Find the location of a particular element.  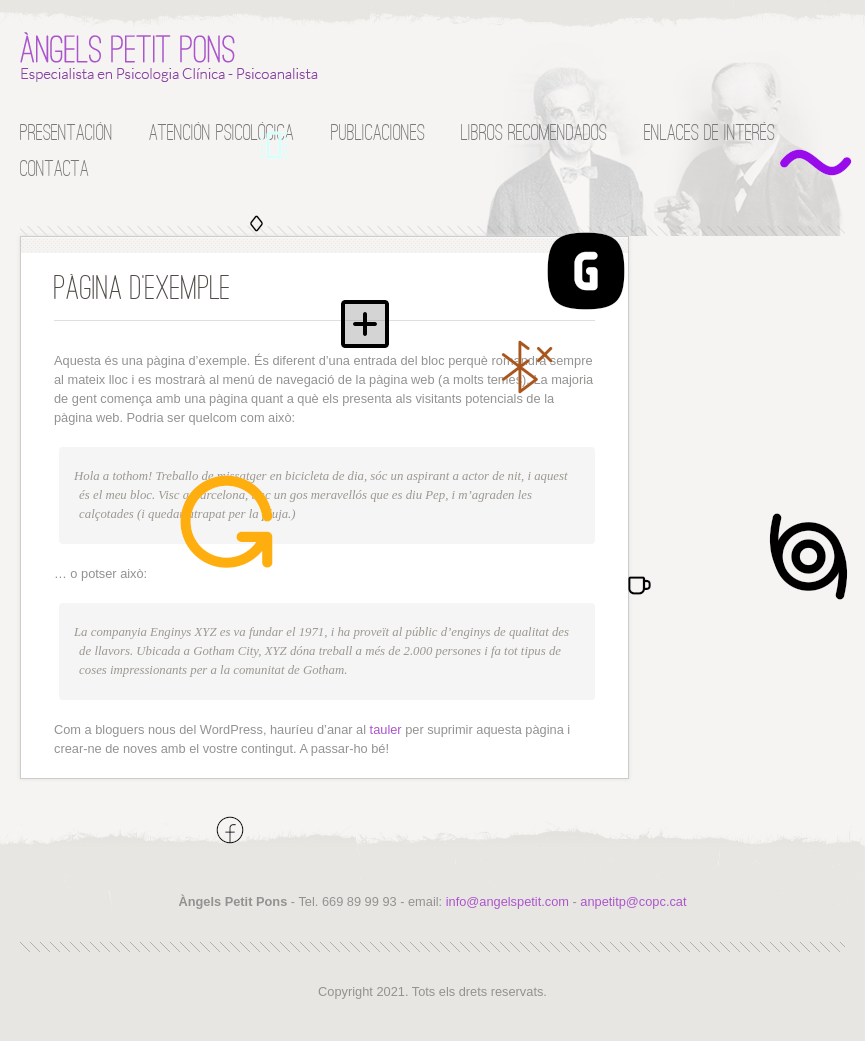

access coffee break or pause timer is located at coordinates (639, 585).